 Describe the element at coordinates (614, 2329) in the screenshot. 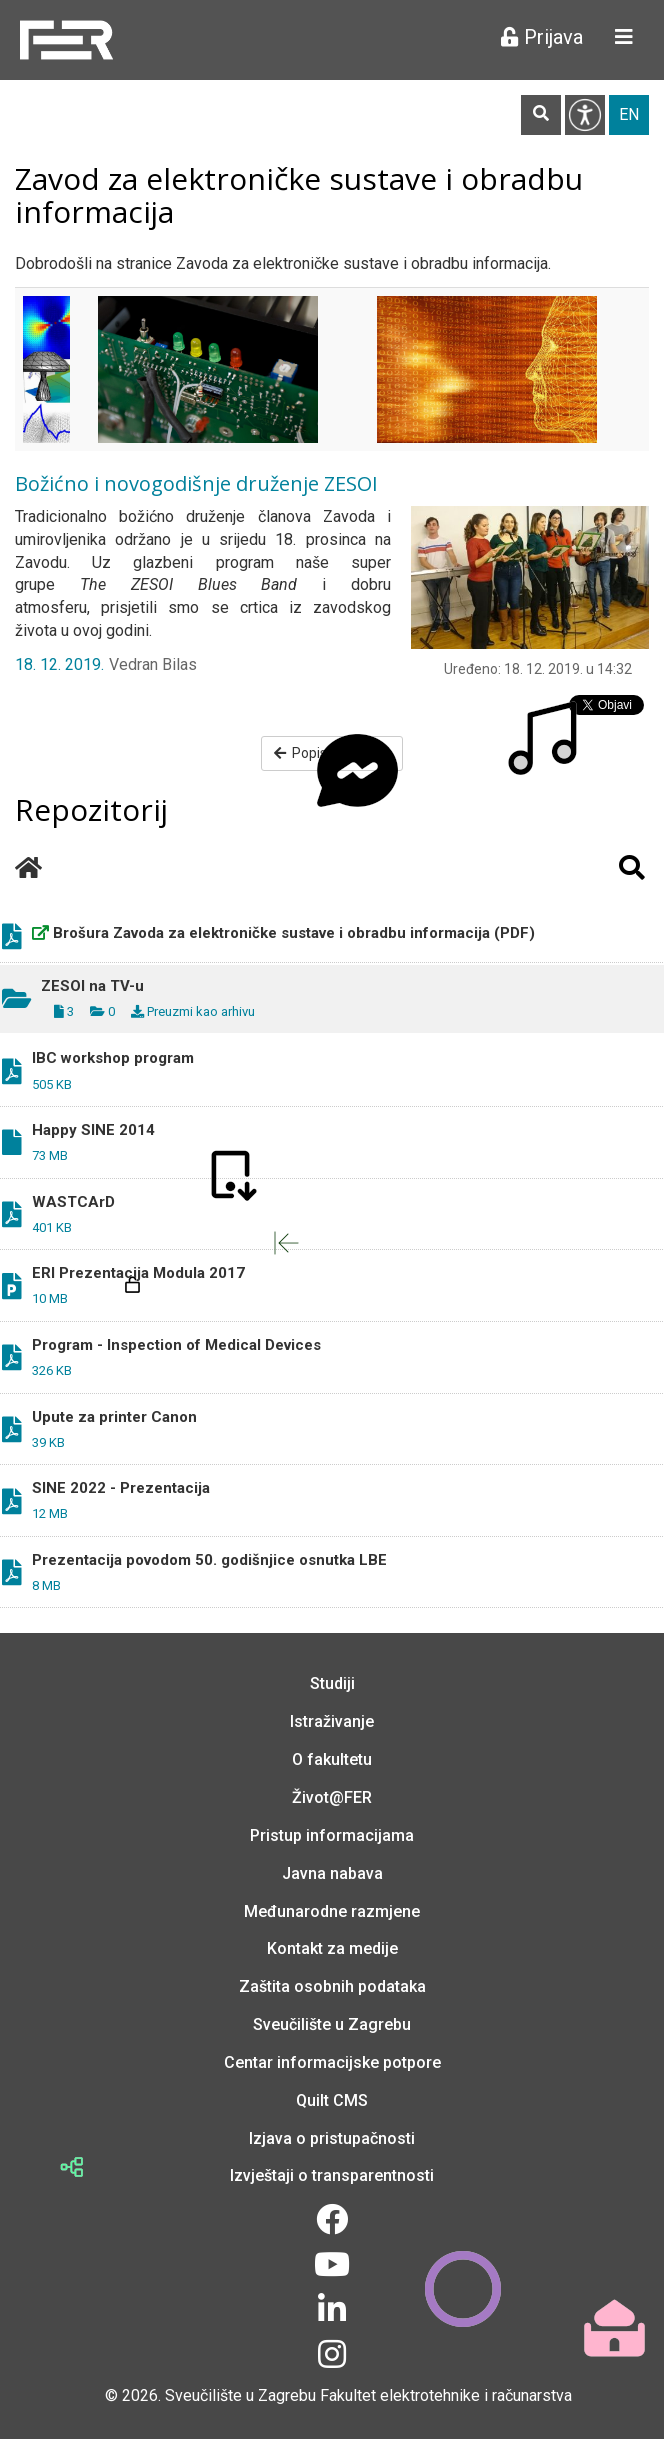

I see `find nearby mosques` at that location.